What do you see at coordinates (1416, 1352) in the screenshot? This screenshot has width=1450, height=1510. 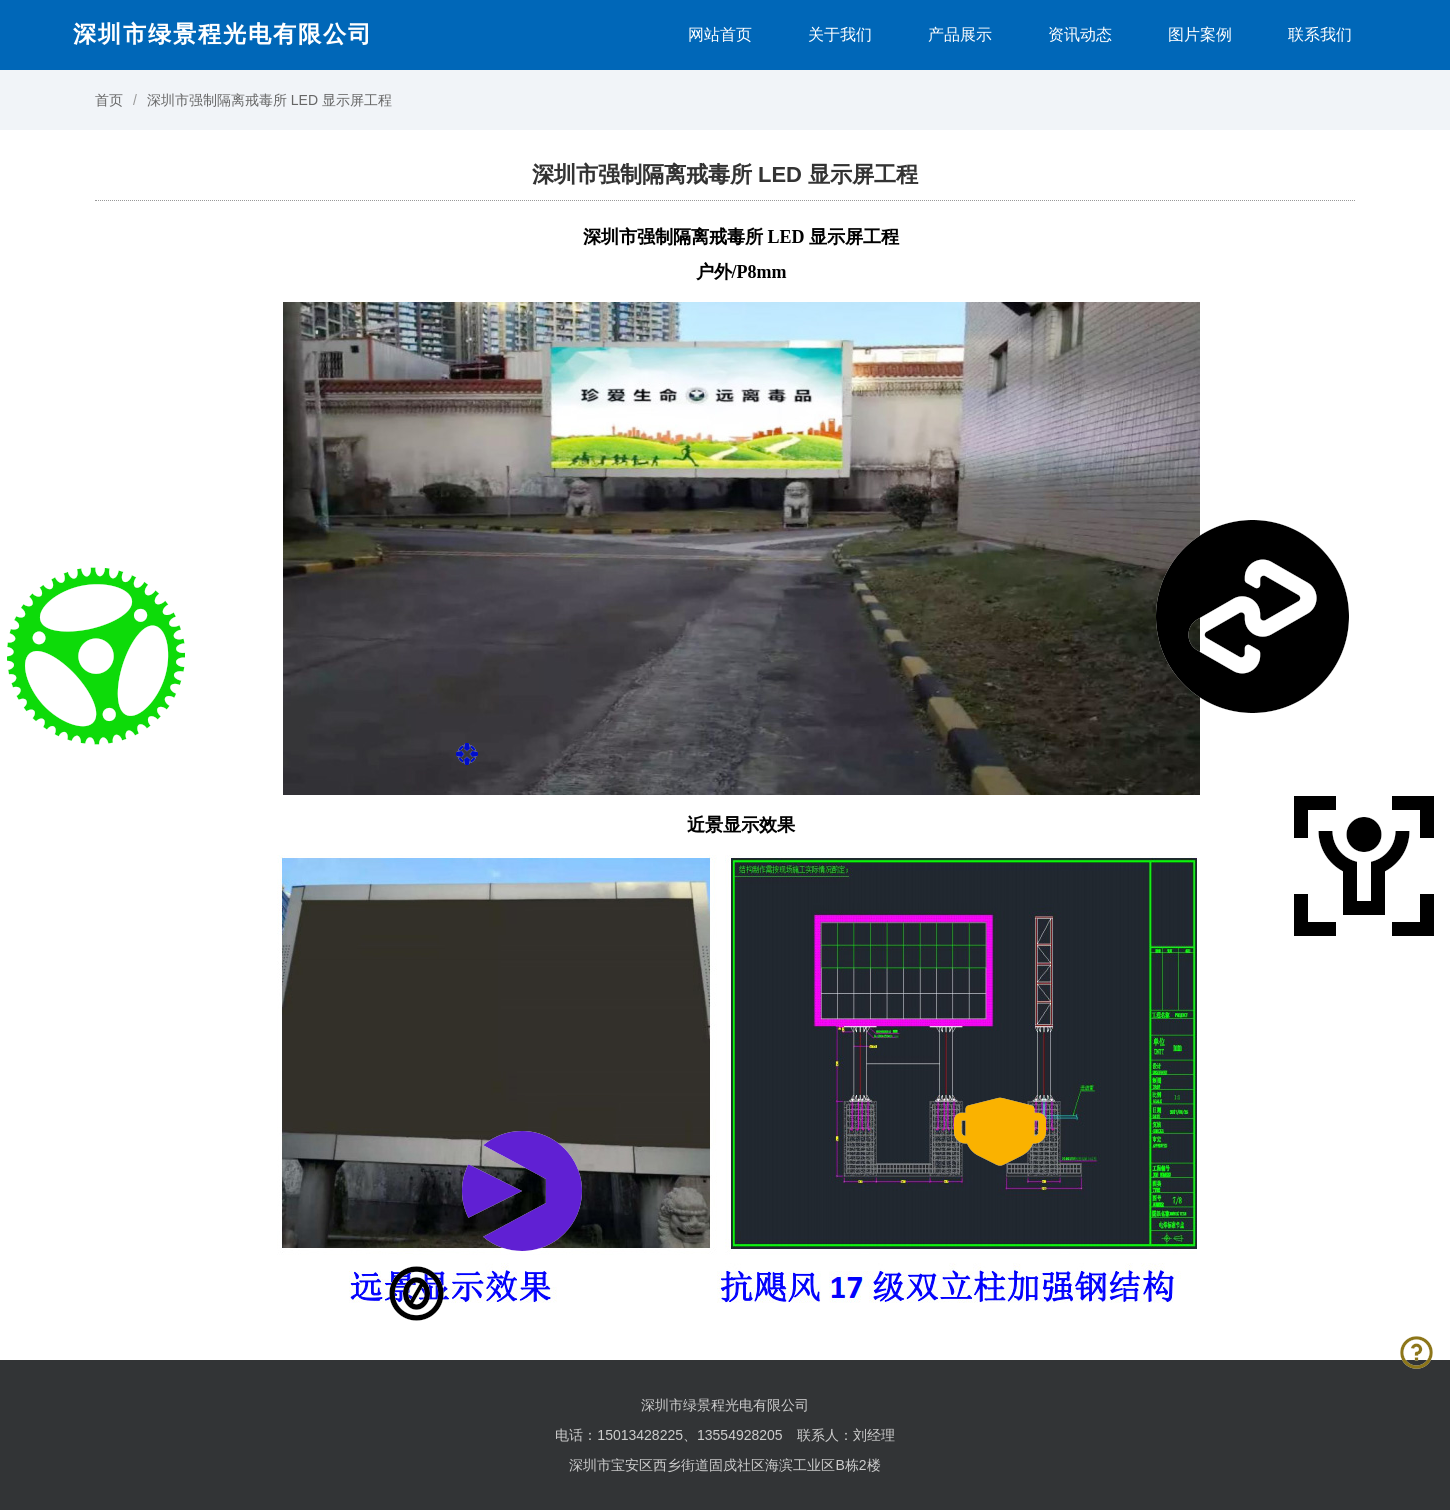 I see `access help or FAQ section` at bounding box center [1416, 1352].